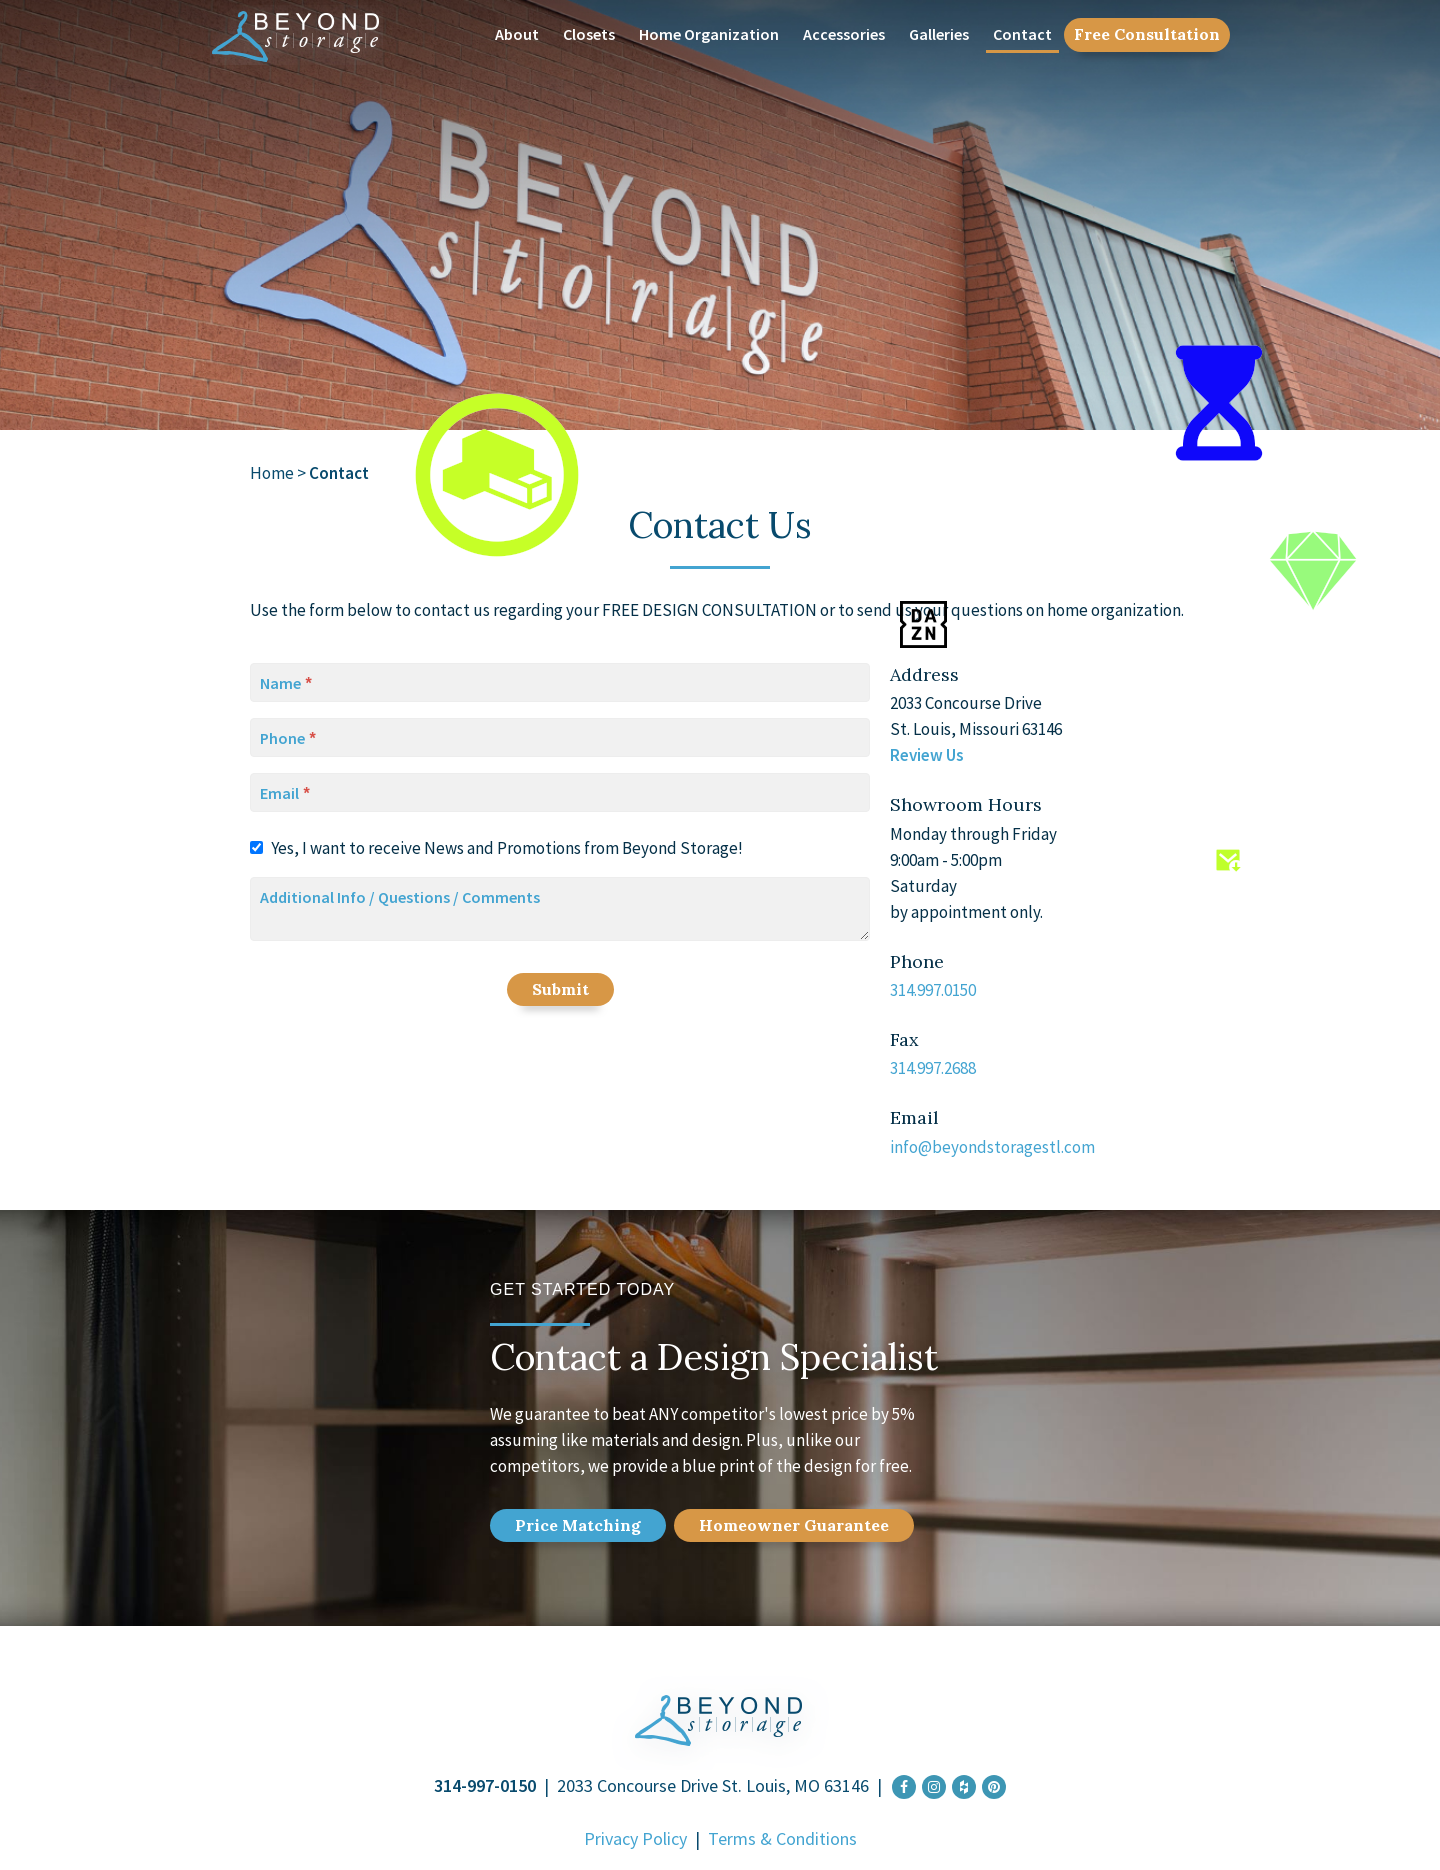 This screenshot has width=1440, height=1870. Describe the element at coordinates (1228, 860) in the screenshot. I see `download email or message attachment` at that location.